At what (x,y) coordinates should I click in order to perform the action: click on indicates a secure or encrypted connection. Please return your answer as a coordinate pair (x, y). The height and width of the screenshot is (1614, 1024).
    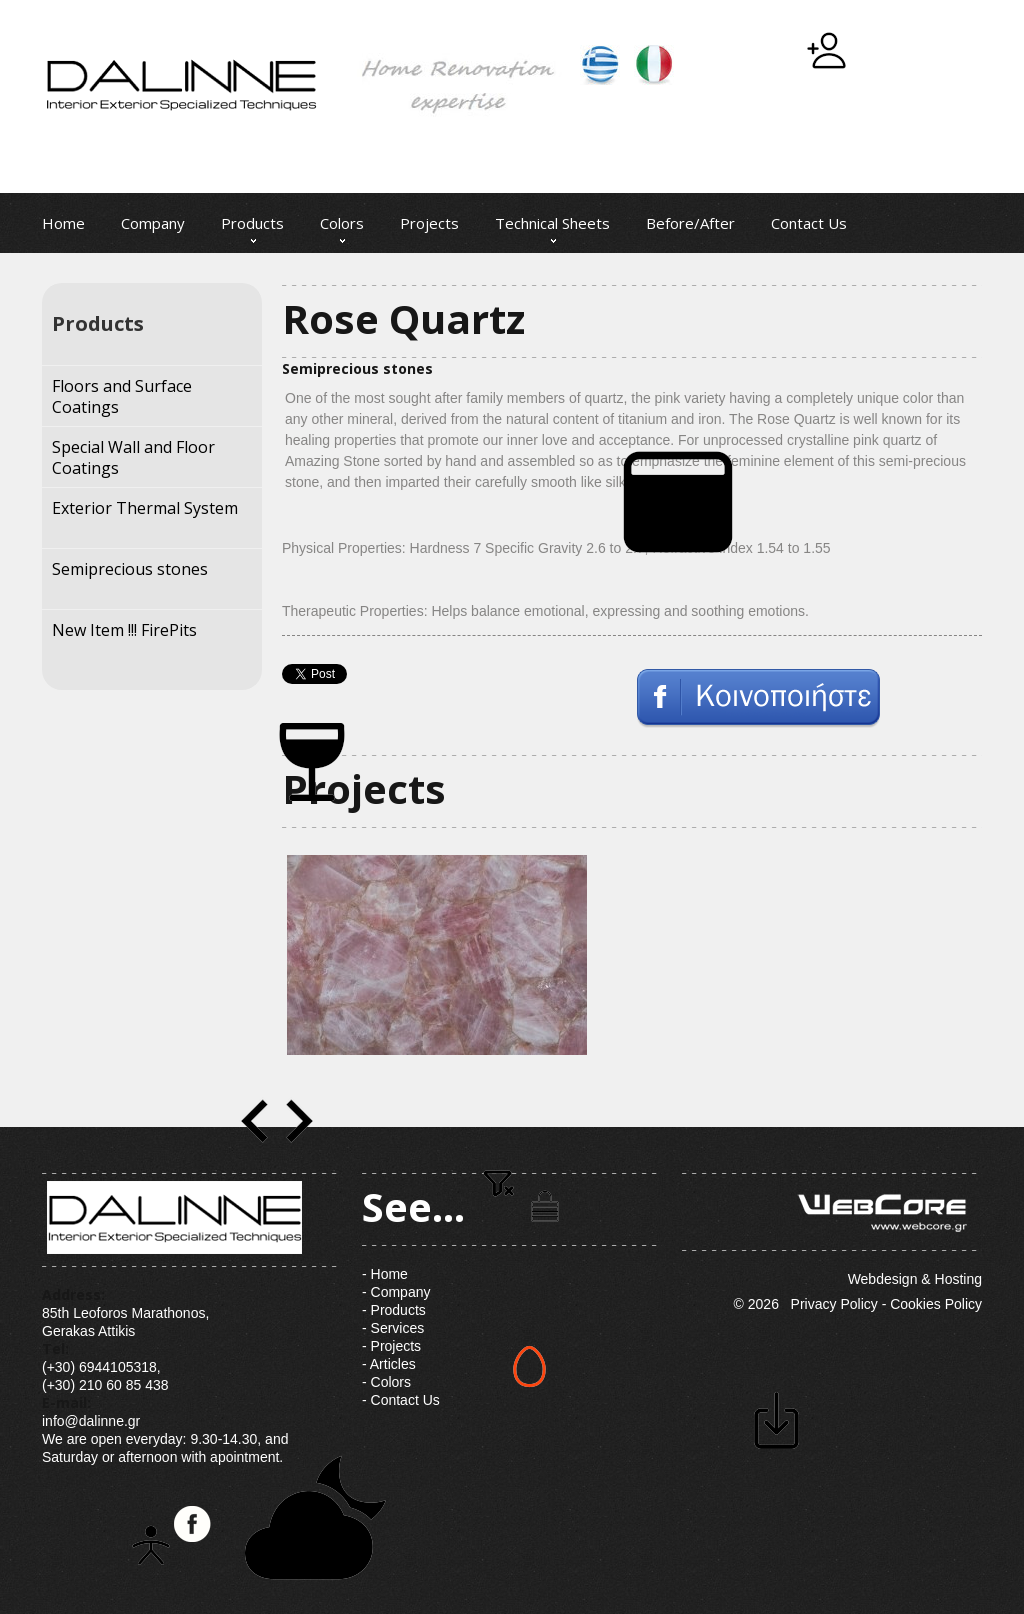
    Looking at the image, I should click on (545, 1208).